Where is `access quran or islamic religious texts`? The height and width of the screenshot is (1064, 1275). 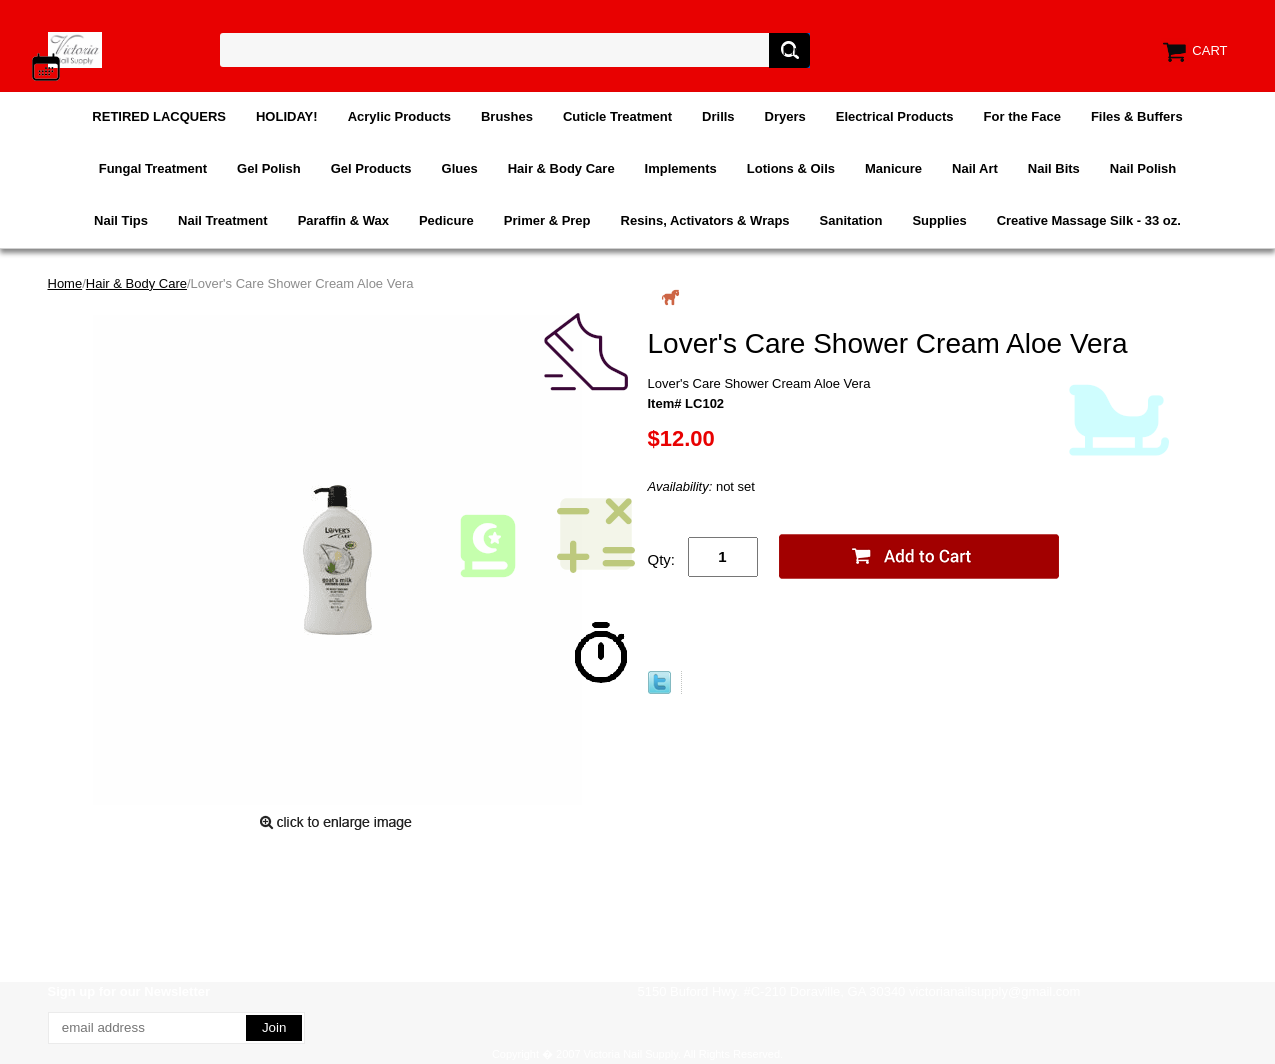
access quran or islamic religious texts is located at coordinates (488, 546).